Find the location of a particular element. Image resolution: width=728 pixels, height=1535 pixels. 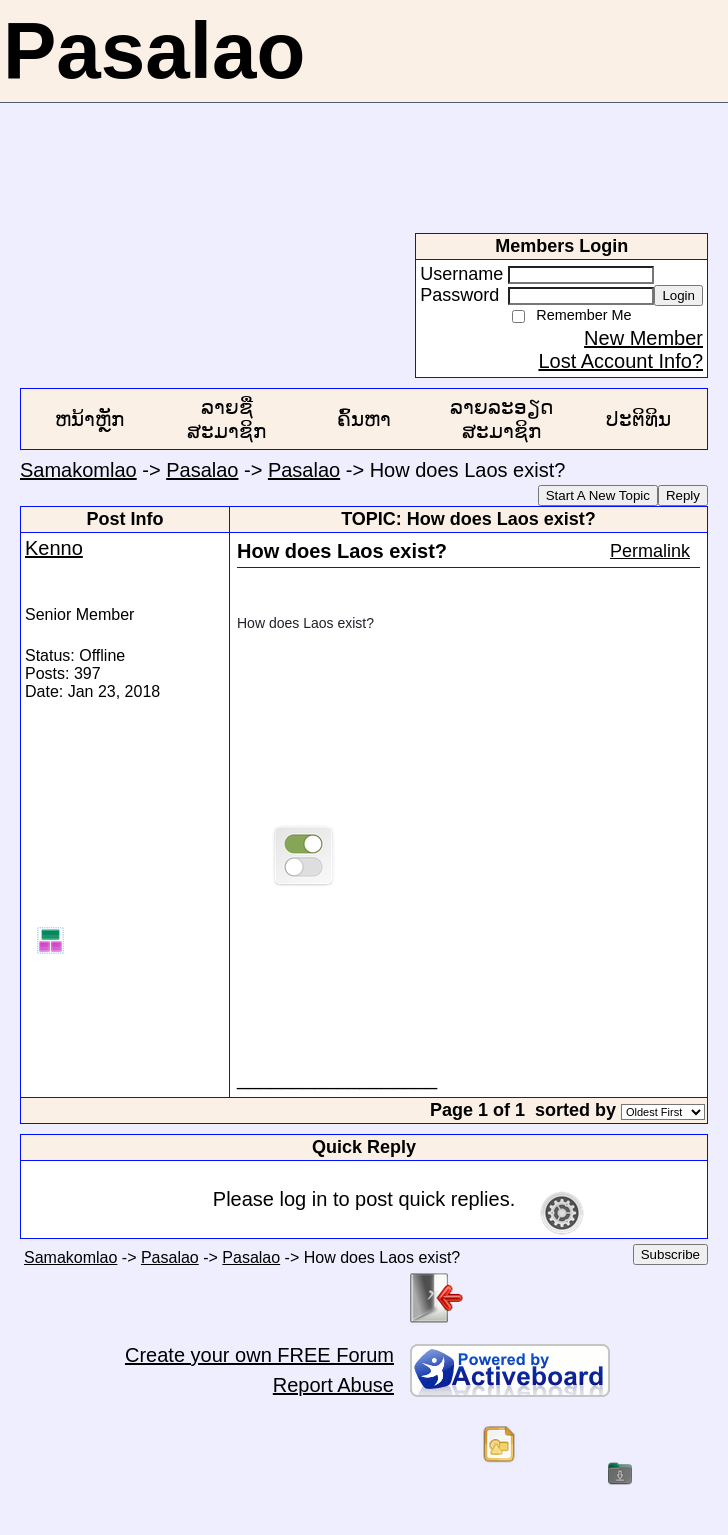

open gnome tweaks to customize desktop settings is located at coordinates (303, 855).